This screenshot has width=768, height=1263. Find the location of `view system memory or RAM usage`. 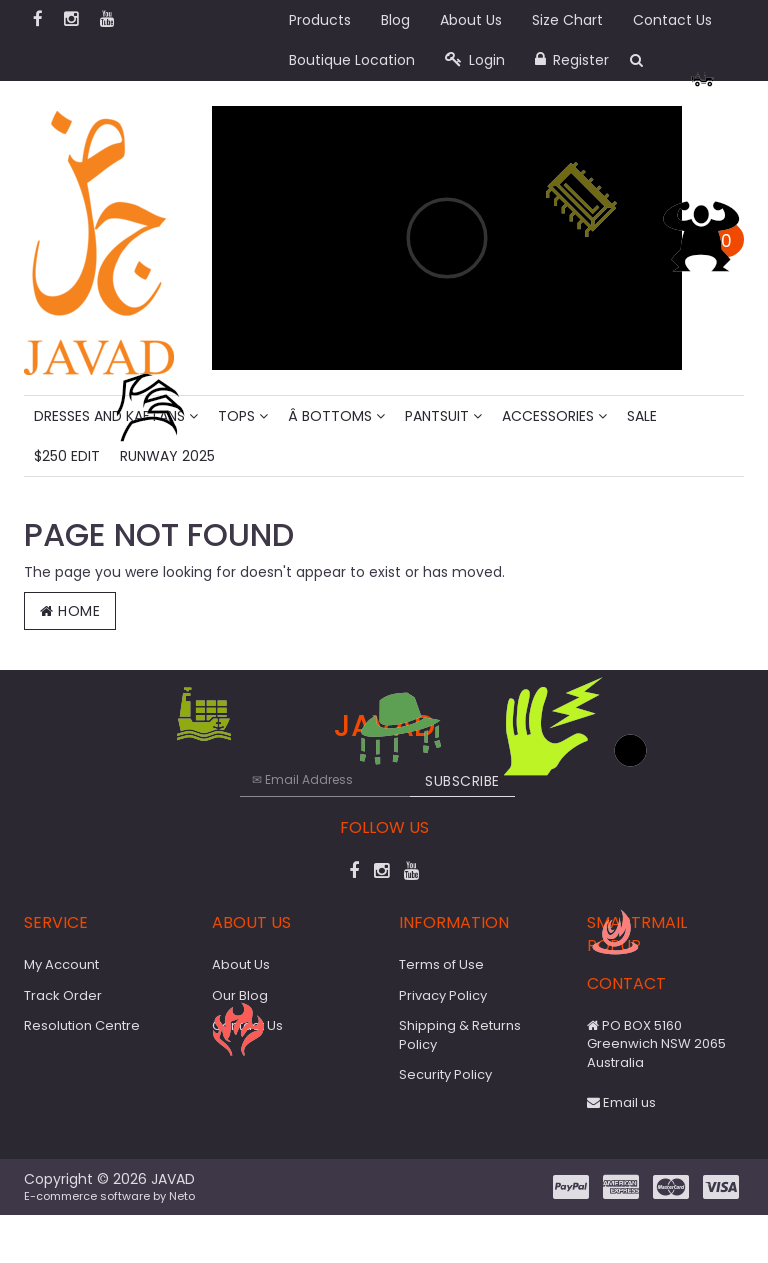

view system memory or RAM usage is located at coordinates (581, 199).